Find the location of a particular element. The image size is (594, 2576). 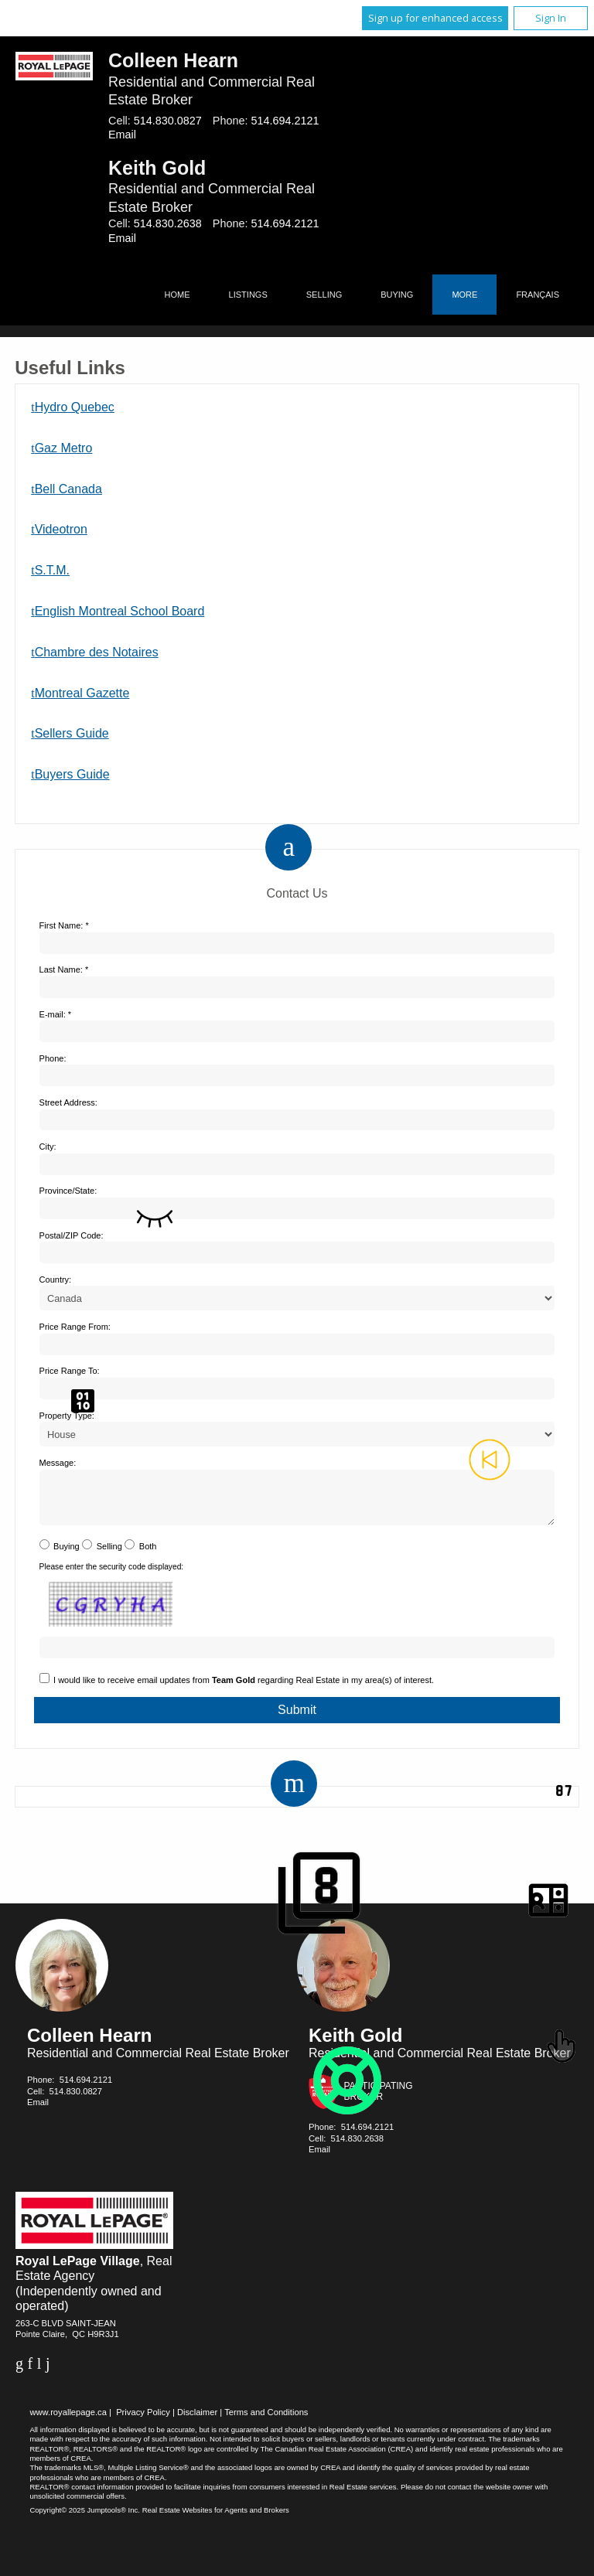

tap or click to select an item is located at coordinates (561, 2046).